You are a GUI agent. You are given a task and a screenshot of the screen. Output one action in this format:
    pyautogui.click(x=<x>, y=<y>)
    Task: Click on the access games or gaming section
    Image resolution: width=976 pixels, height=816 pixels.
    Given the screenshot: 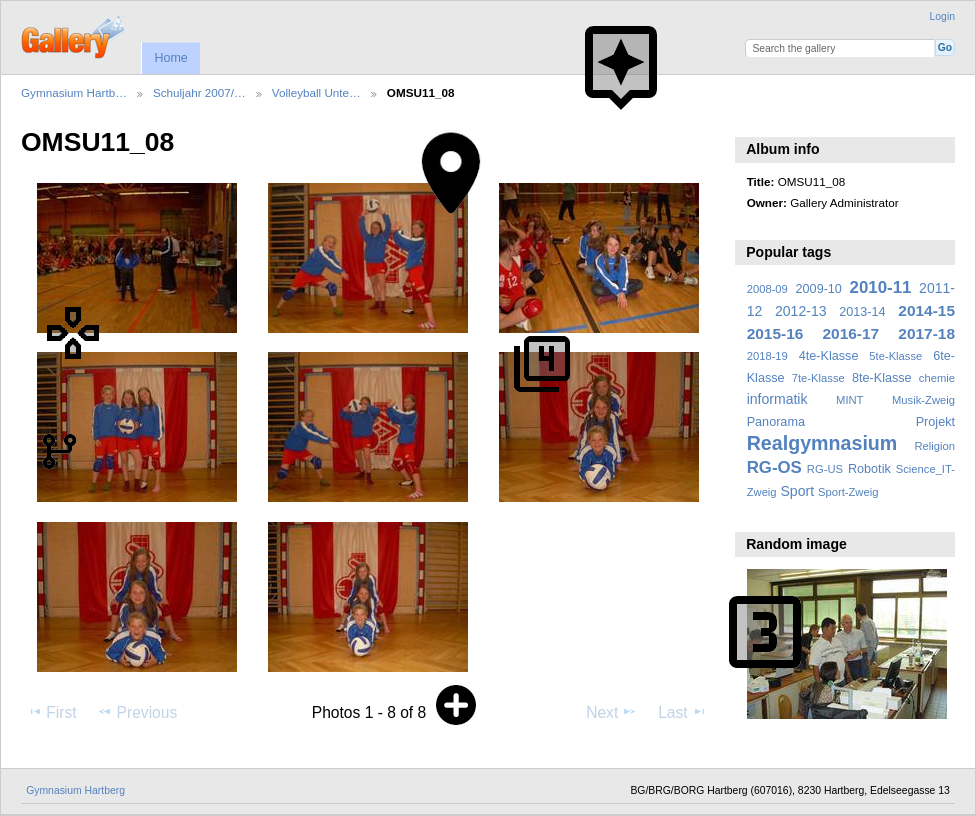 What is the action you would take?
    pyautogui.click(x=73, y=333)
    